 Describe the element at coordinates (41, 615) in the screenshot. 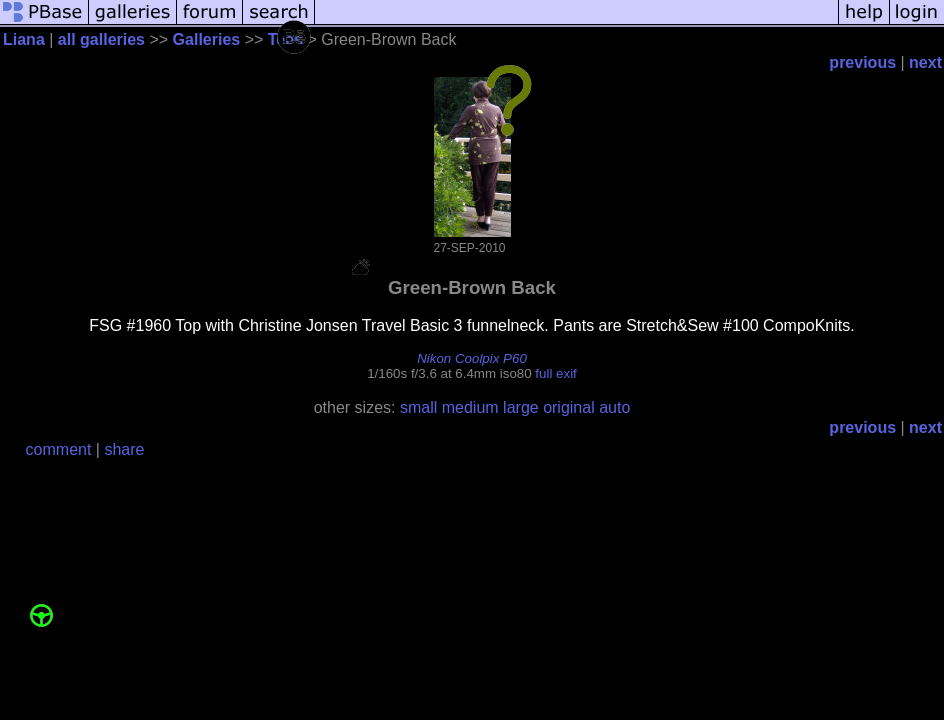

I see `access vehicle or driving controls` at that location.